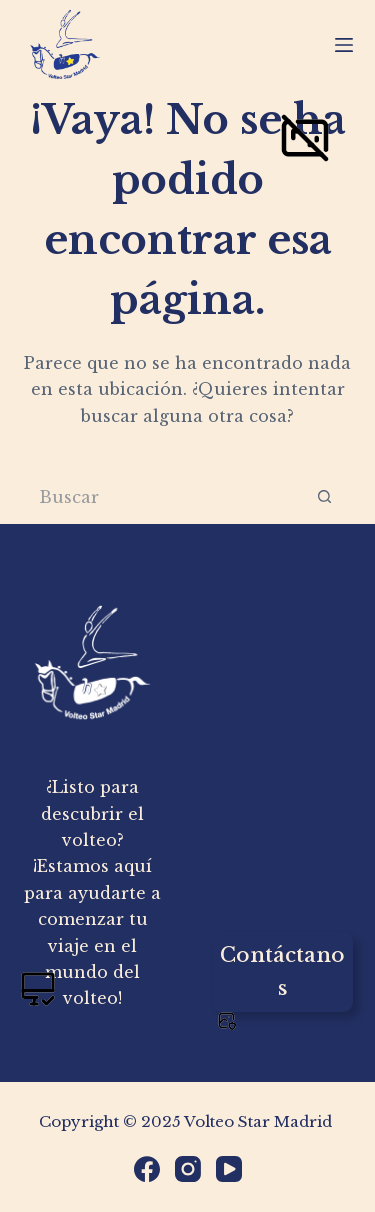 This screenshot has height=1212, width=375. What do you see at coordinates (305, 138) in the screenshot?
I see `disable aspect ratio lock` at bounding box center [305, 138].